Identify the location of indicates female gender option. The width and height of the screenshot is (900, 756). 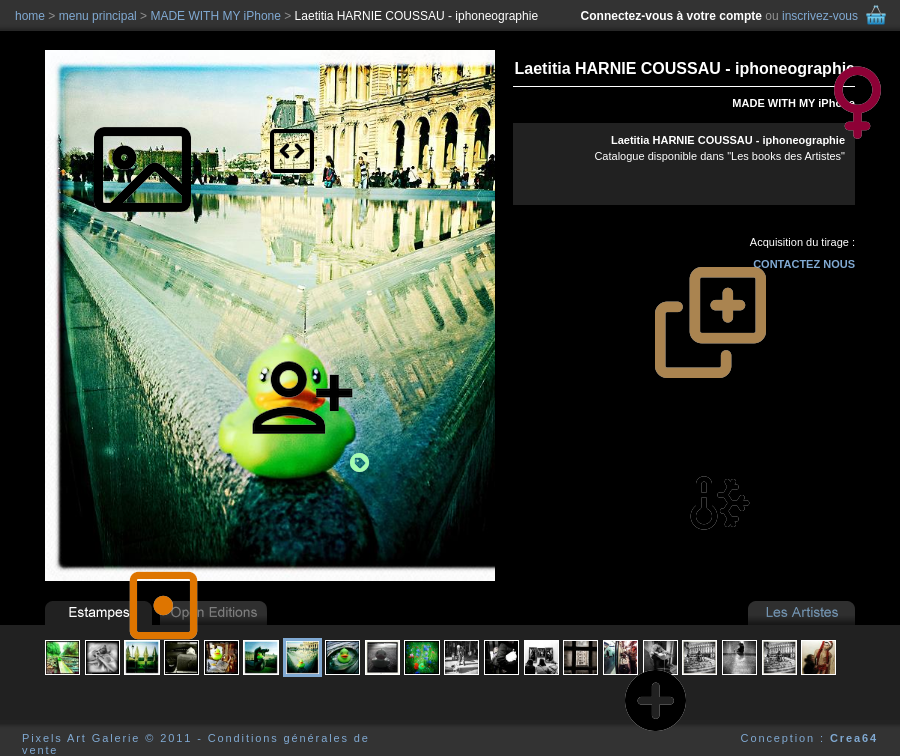
(857, 100).